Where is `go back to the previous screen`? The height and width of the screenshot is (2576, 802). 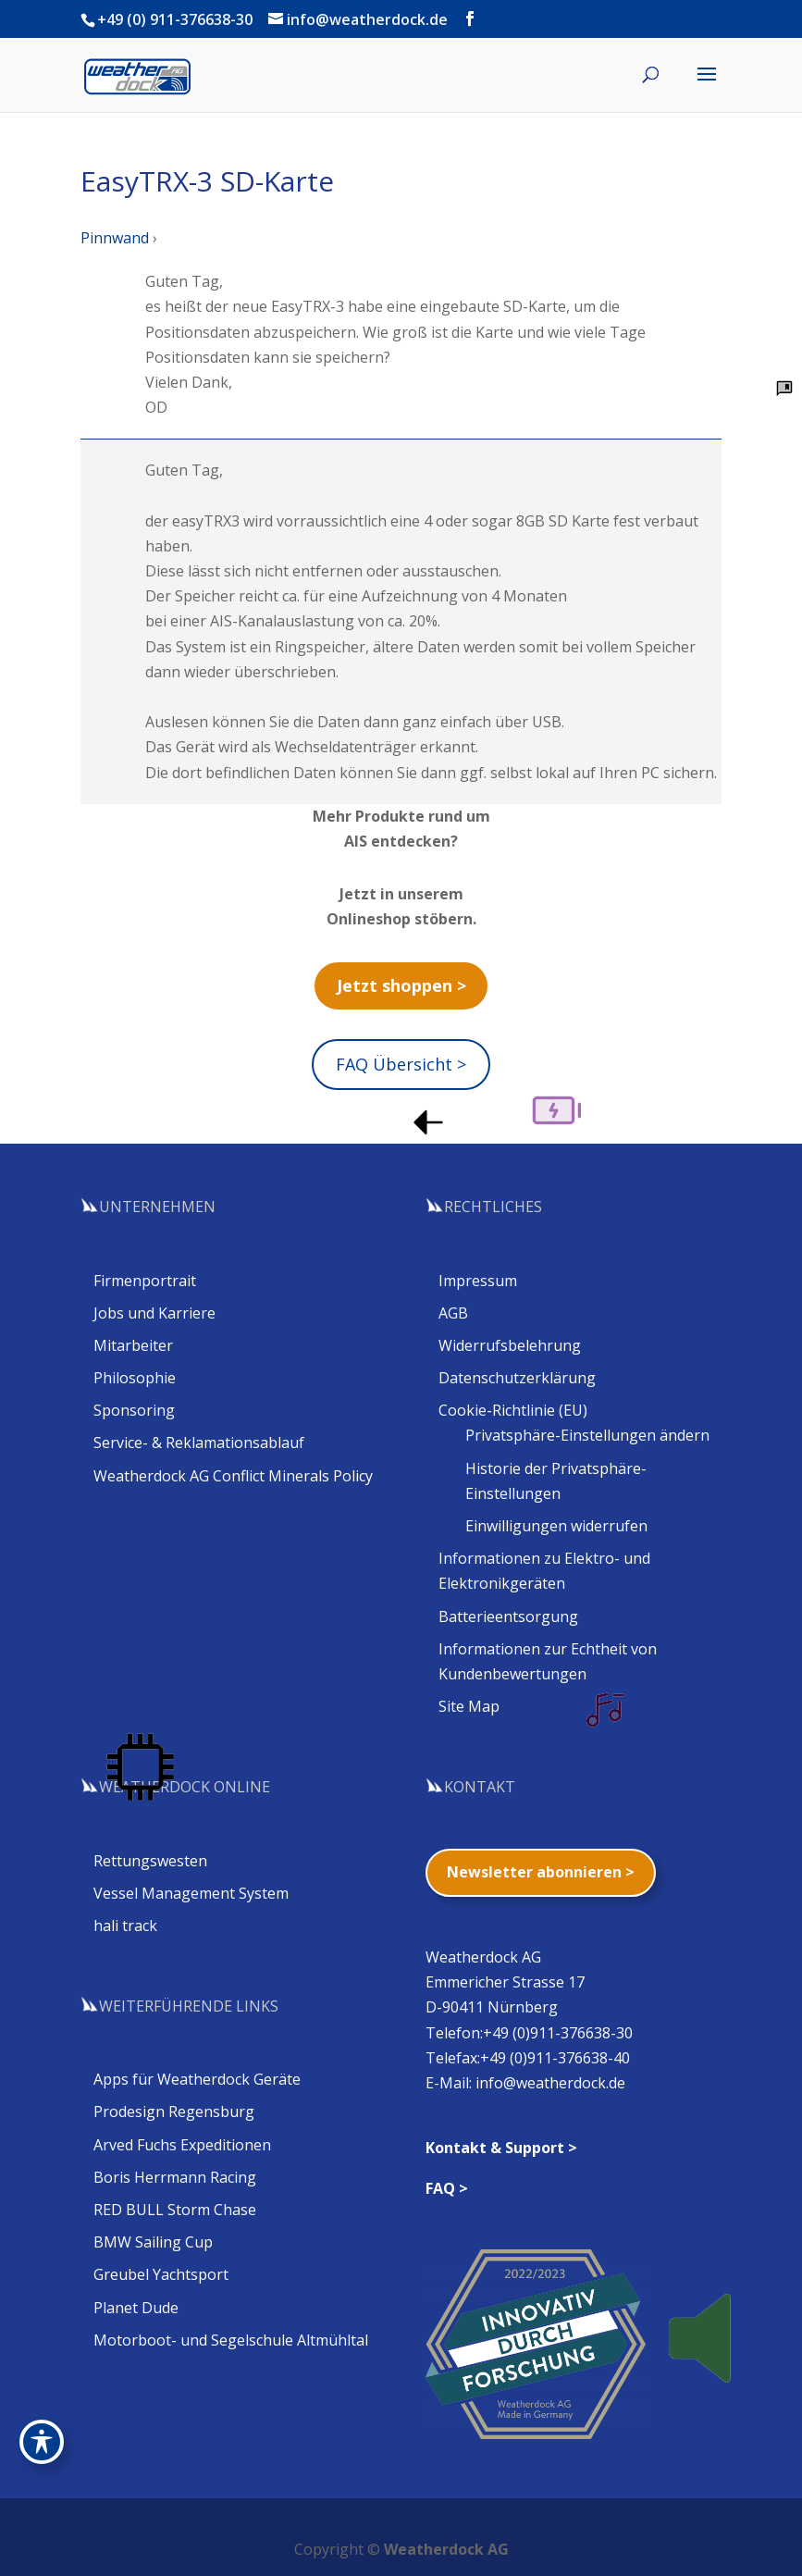 go back to the previous screen is located at coordinates (428, 1122).